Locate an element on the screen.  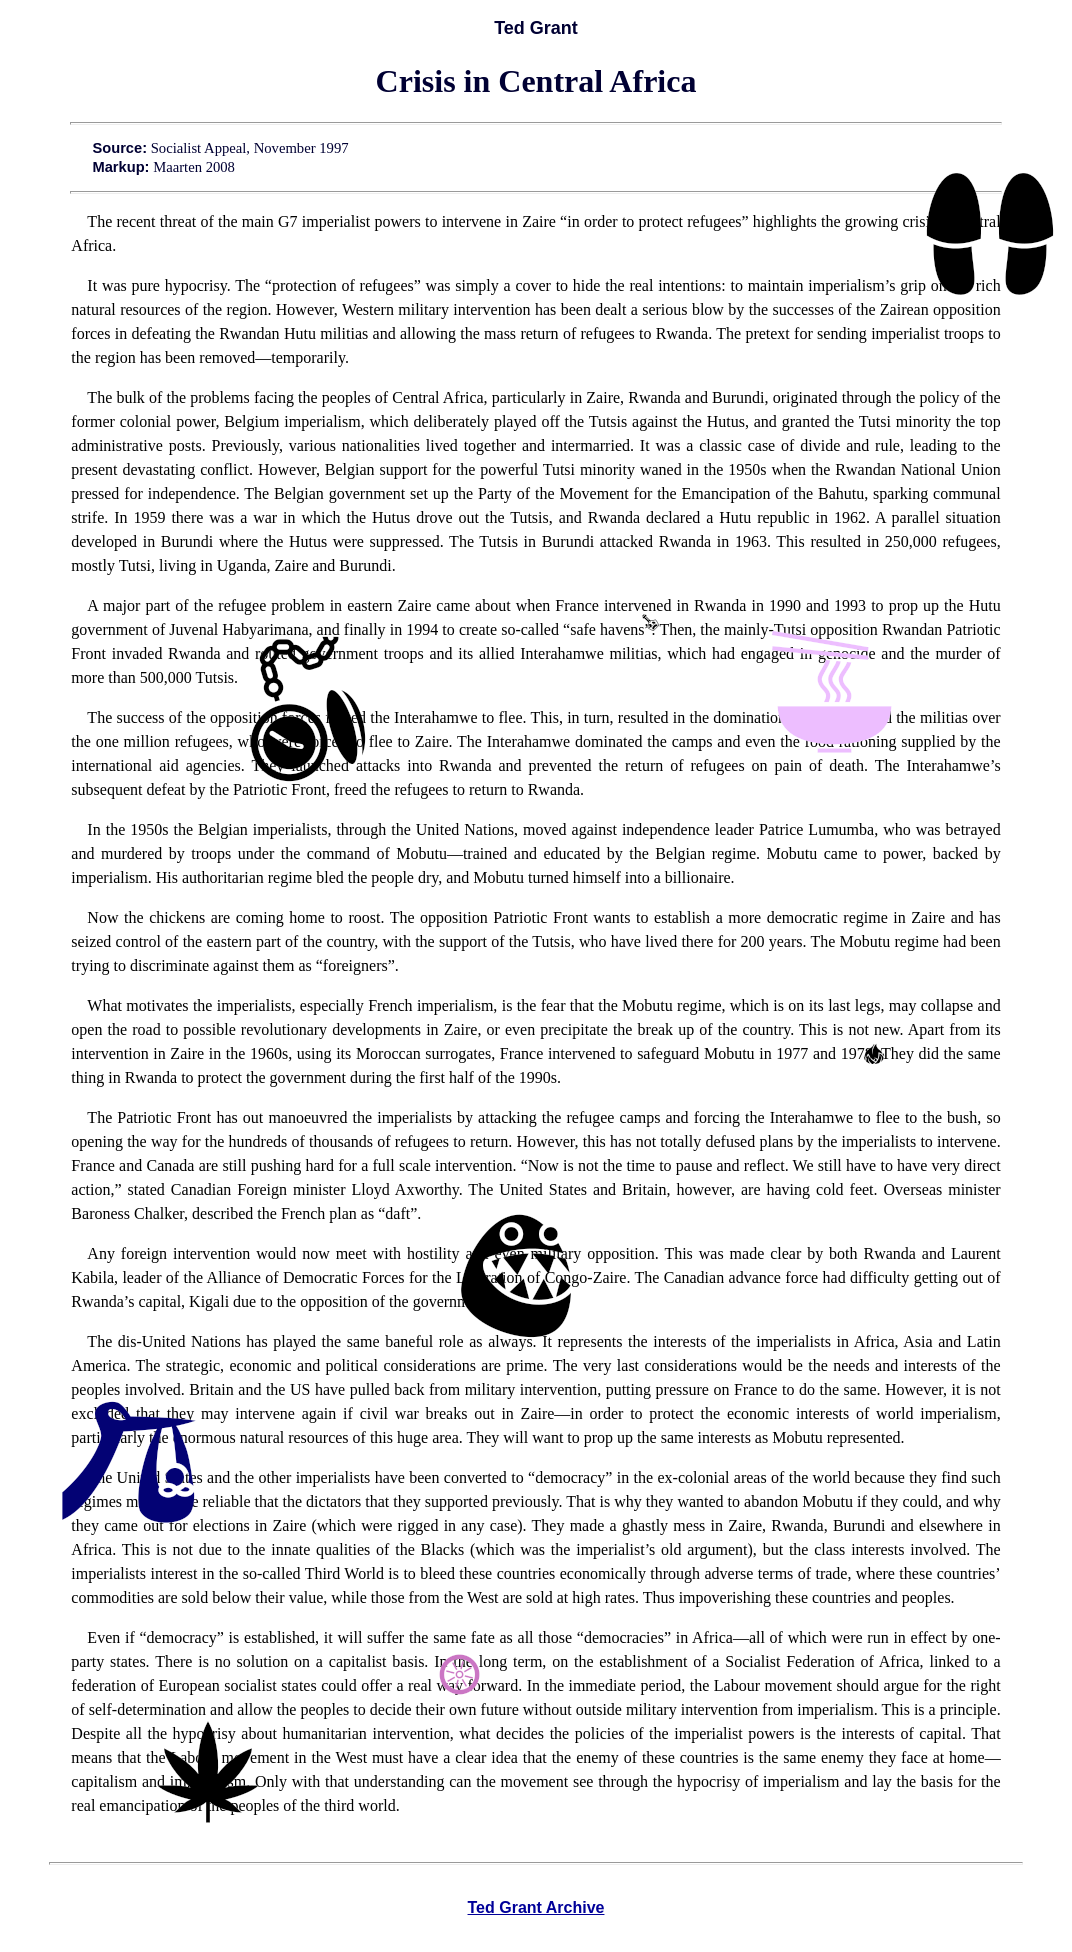
indicates gluttony status effect or debuff is located at coordinates (519, 1276).